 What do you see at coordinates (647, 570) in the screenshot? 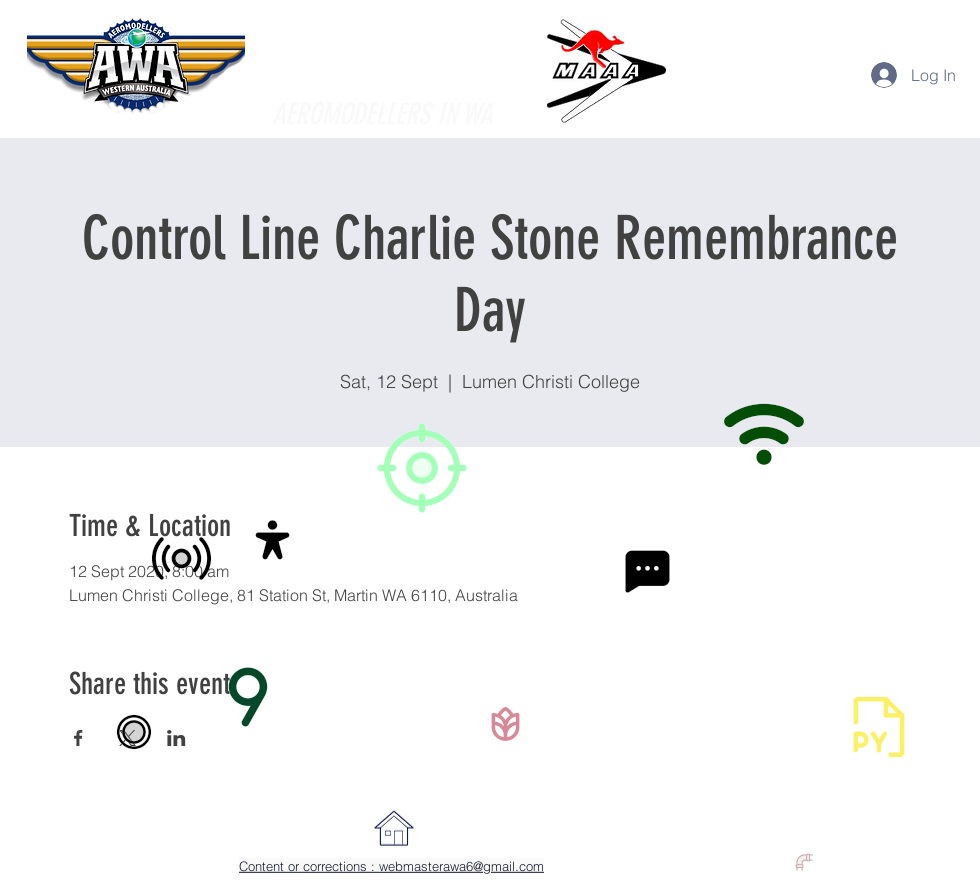
I see `open messaging or chat` at bounding box center [647, 570].